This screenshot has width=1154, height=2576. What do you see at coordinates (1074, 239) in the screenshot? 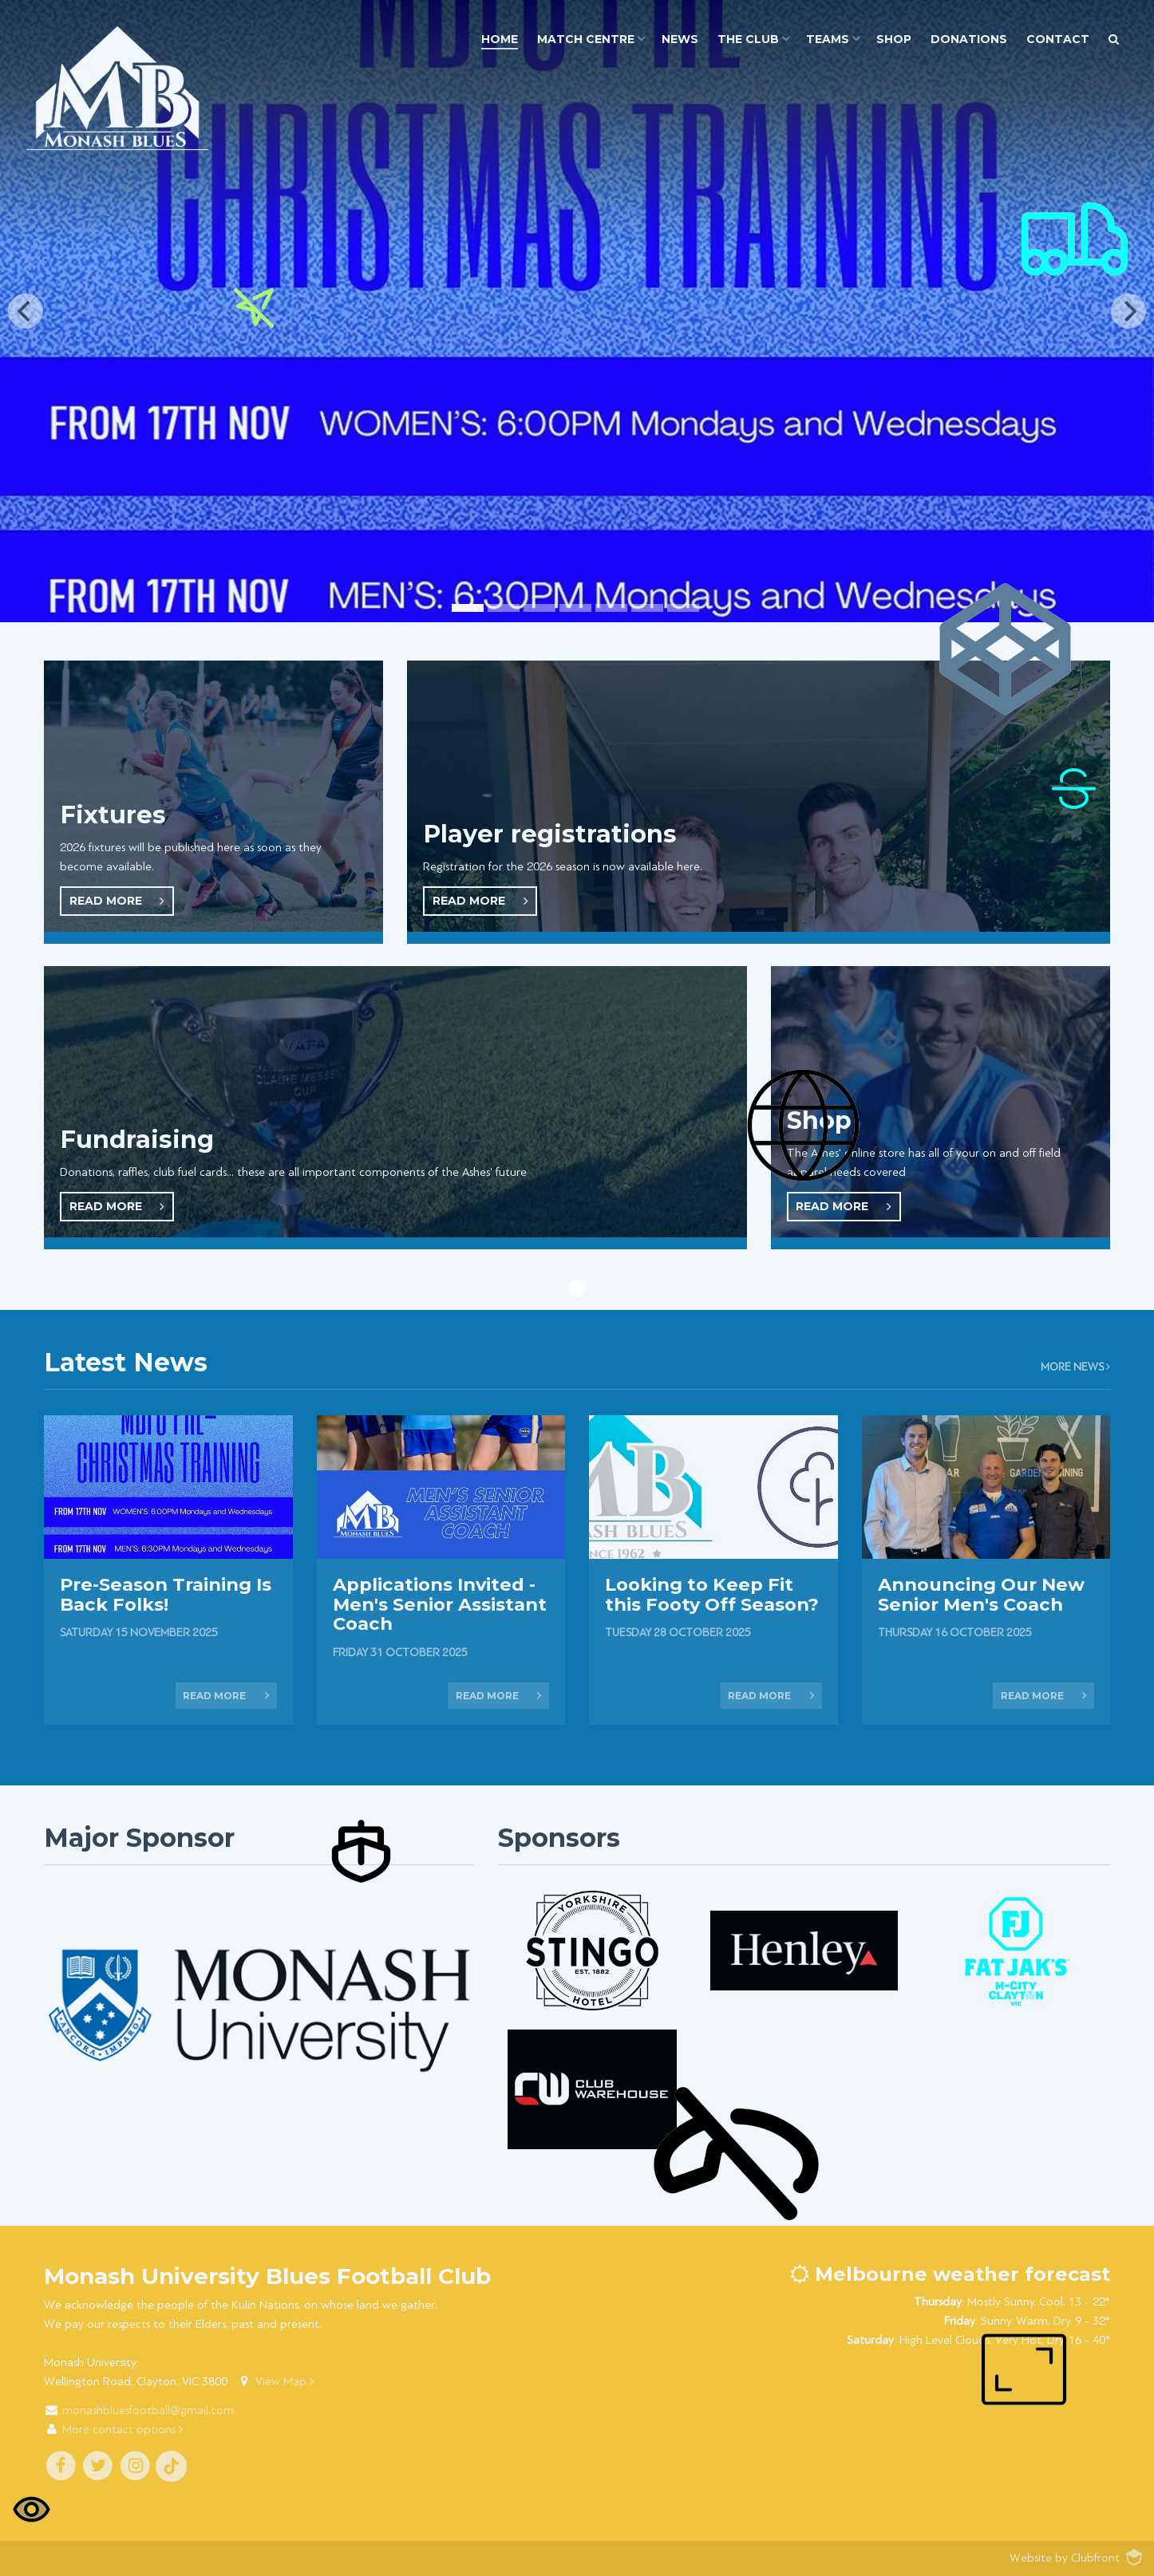
I see `track shipment or delivery status` at bounding box center [1074, 239].